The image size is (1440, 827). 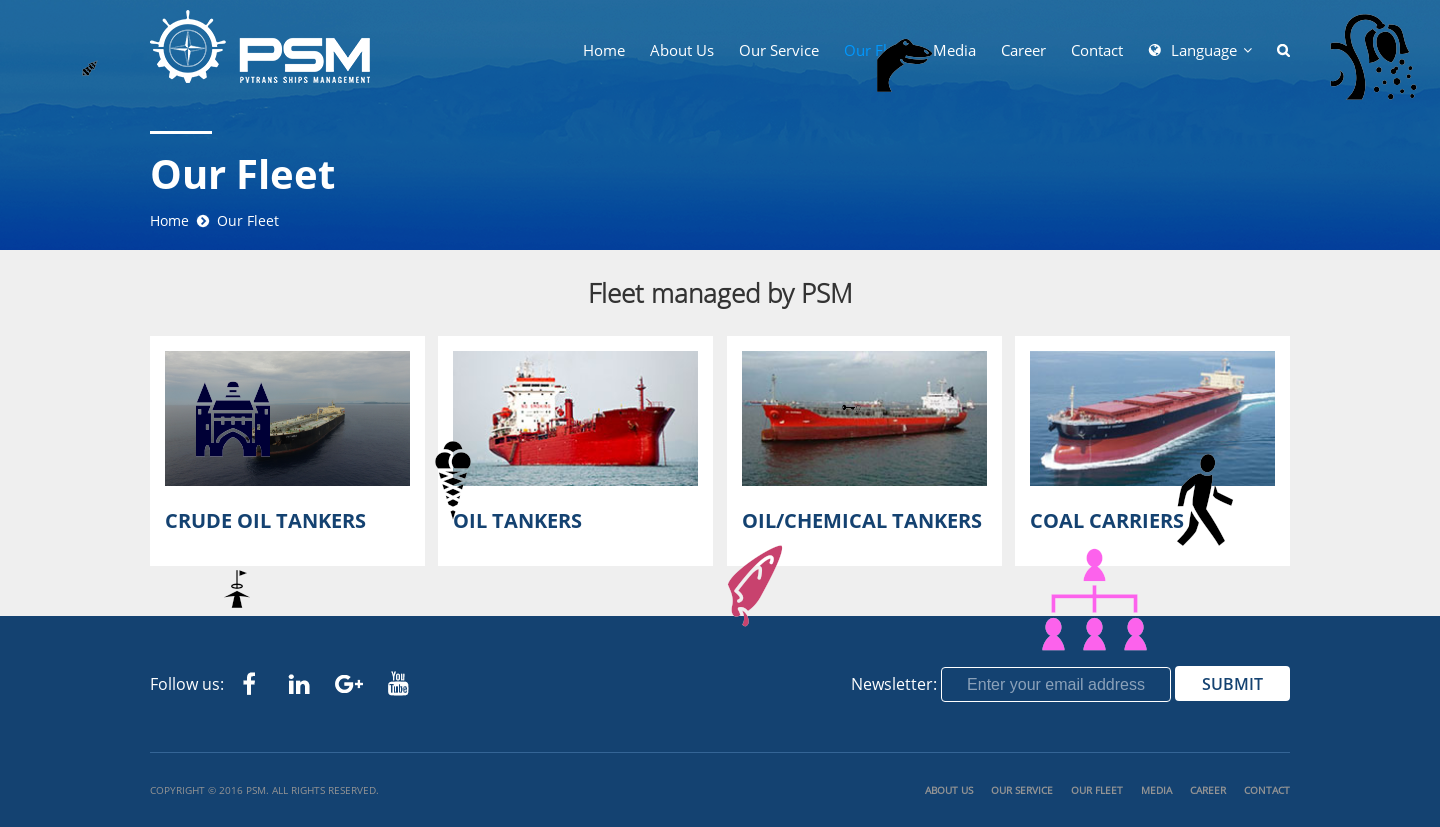 I want to click on unlock a secured item or feature, so click(x=851, y=408).